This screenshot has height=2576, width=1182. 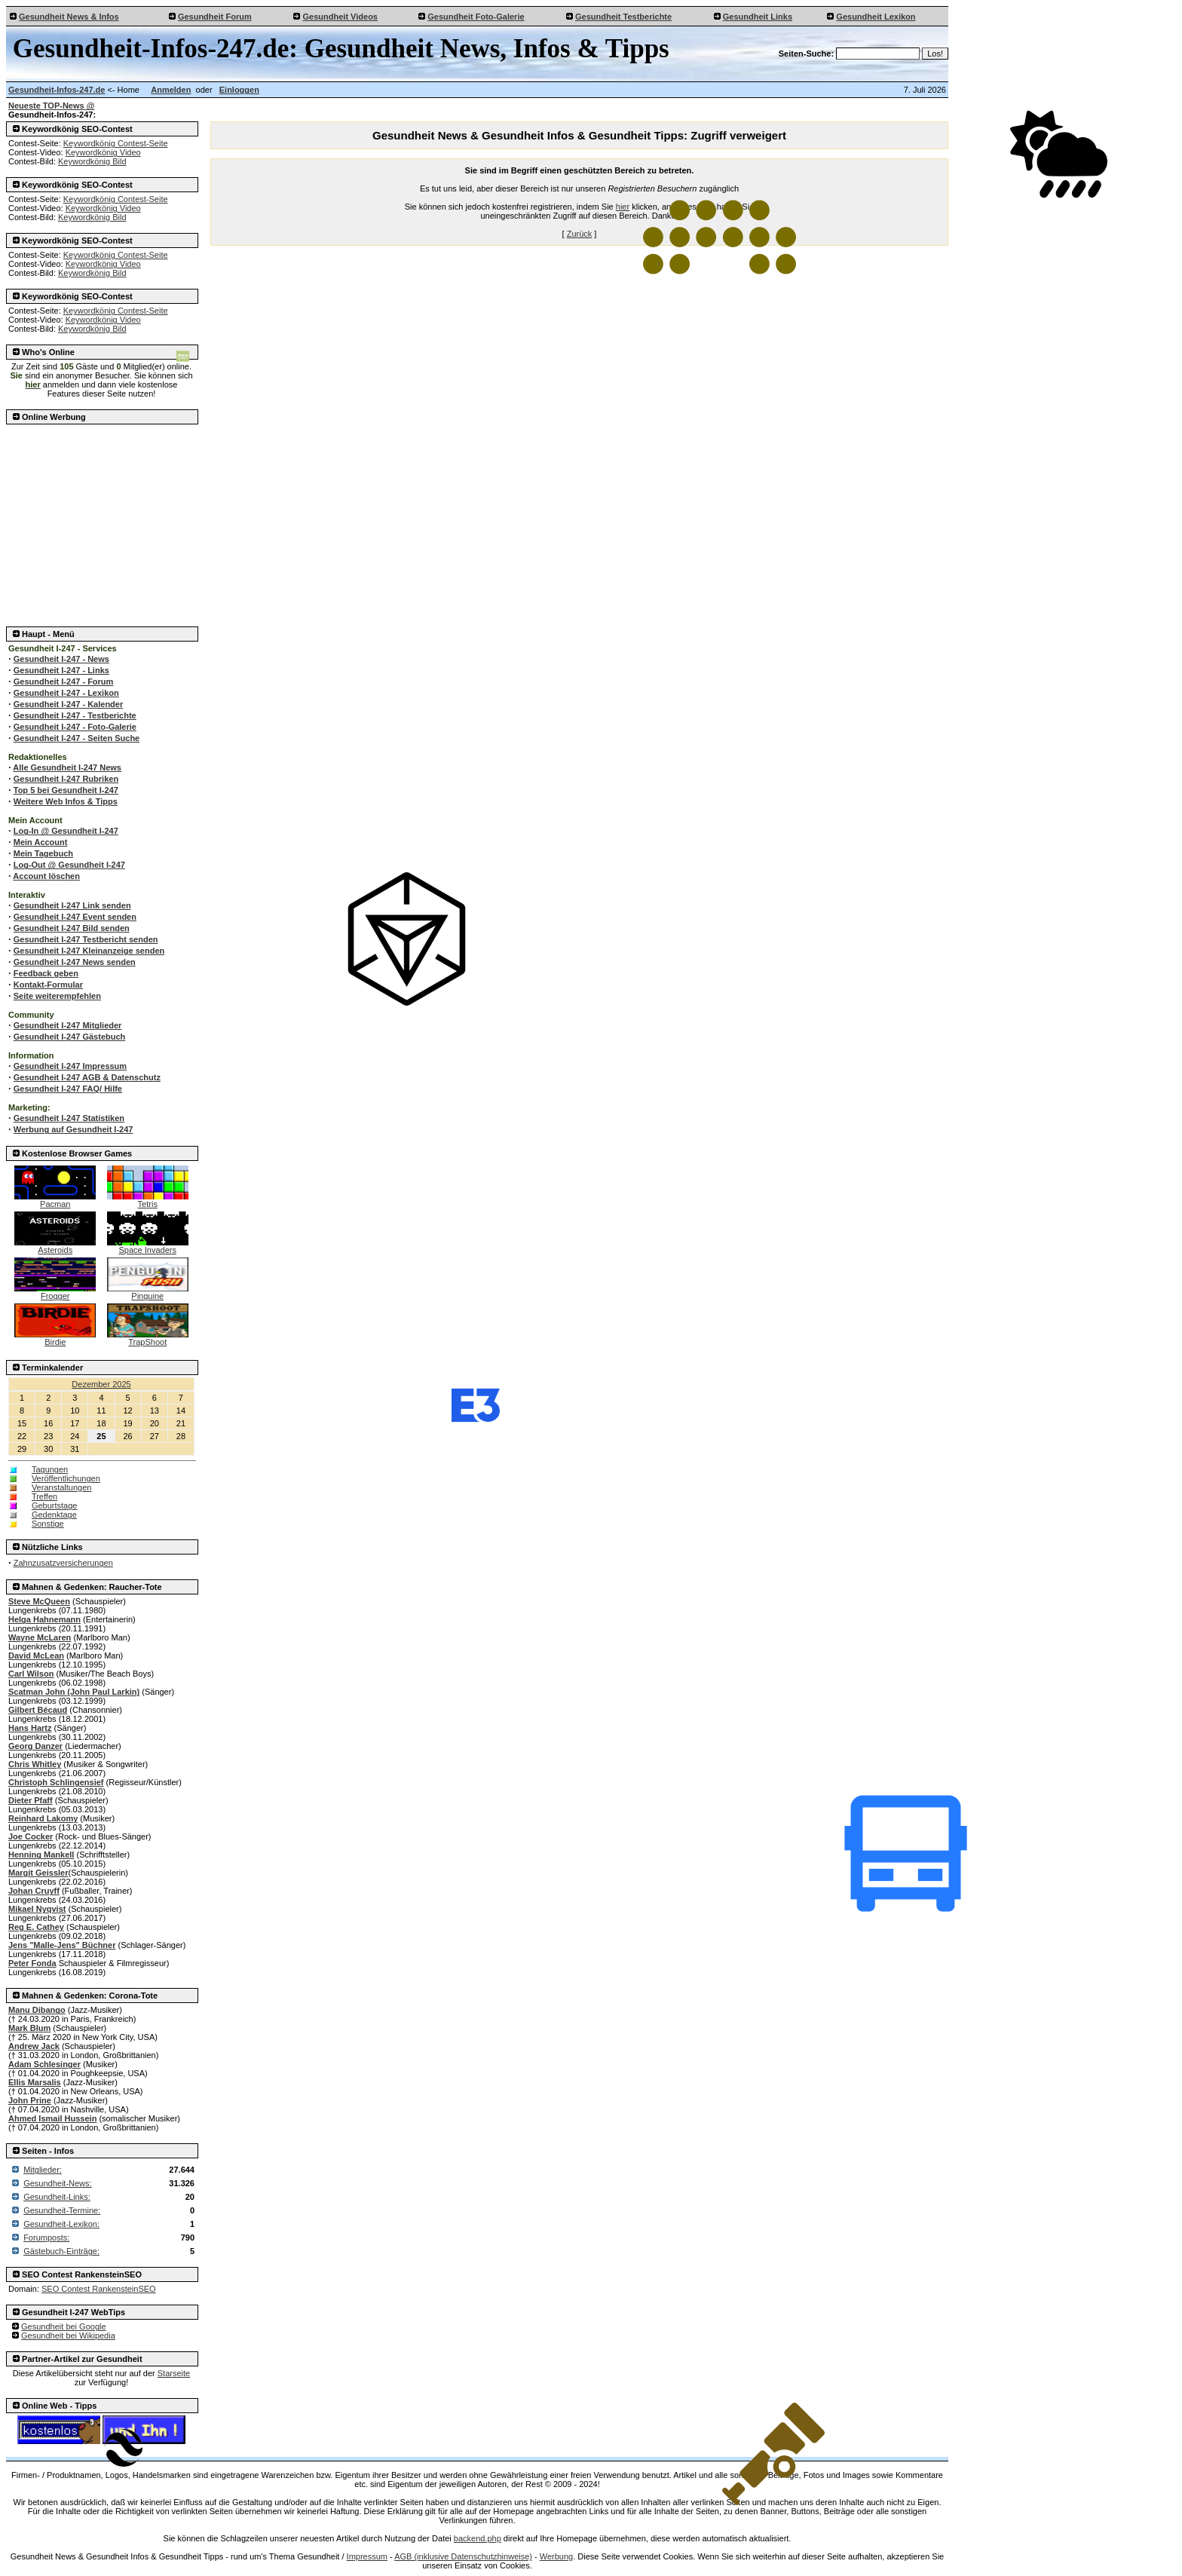 I want to click on opentelemetry logo, so click(x=773, y=2454).